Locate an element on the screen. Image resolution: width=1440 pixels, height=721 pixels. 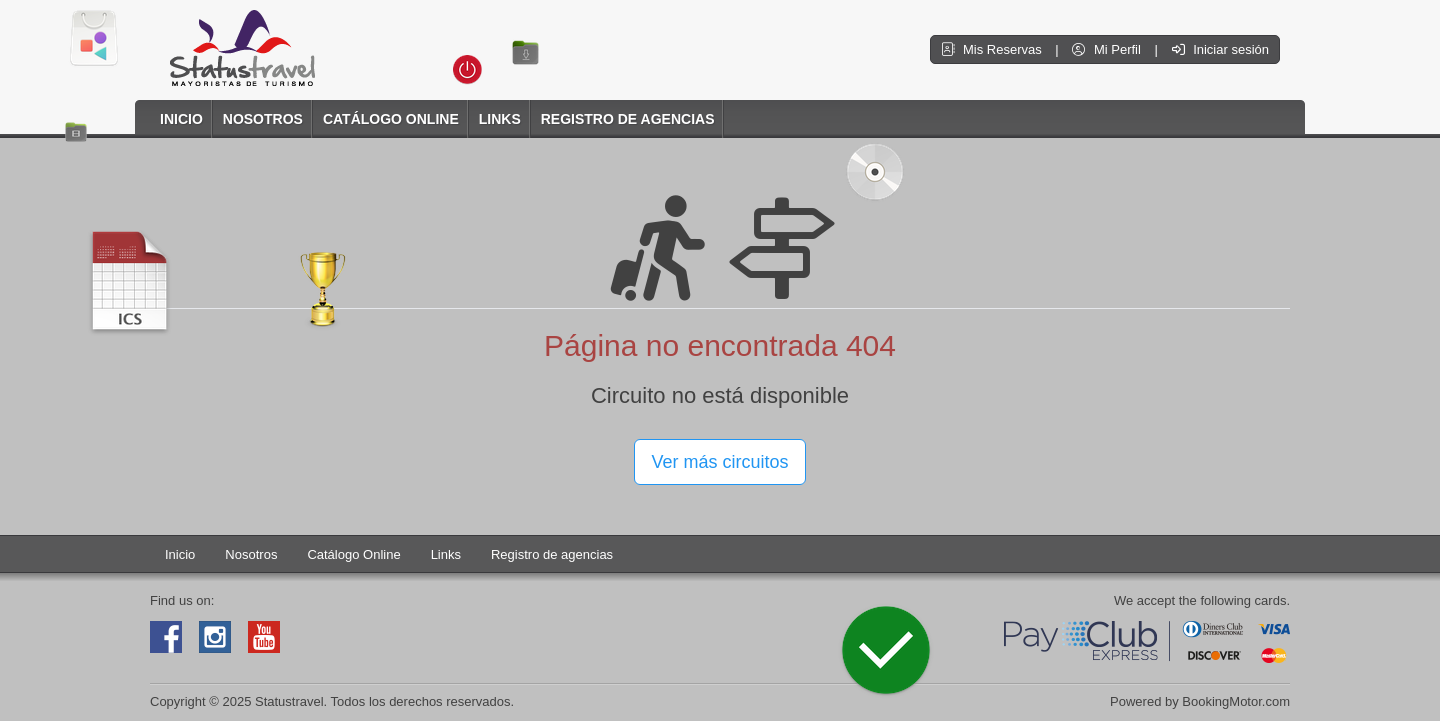
indicates file has been successfully synced is located at coordinates (886, 650).